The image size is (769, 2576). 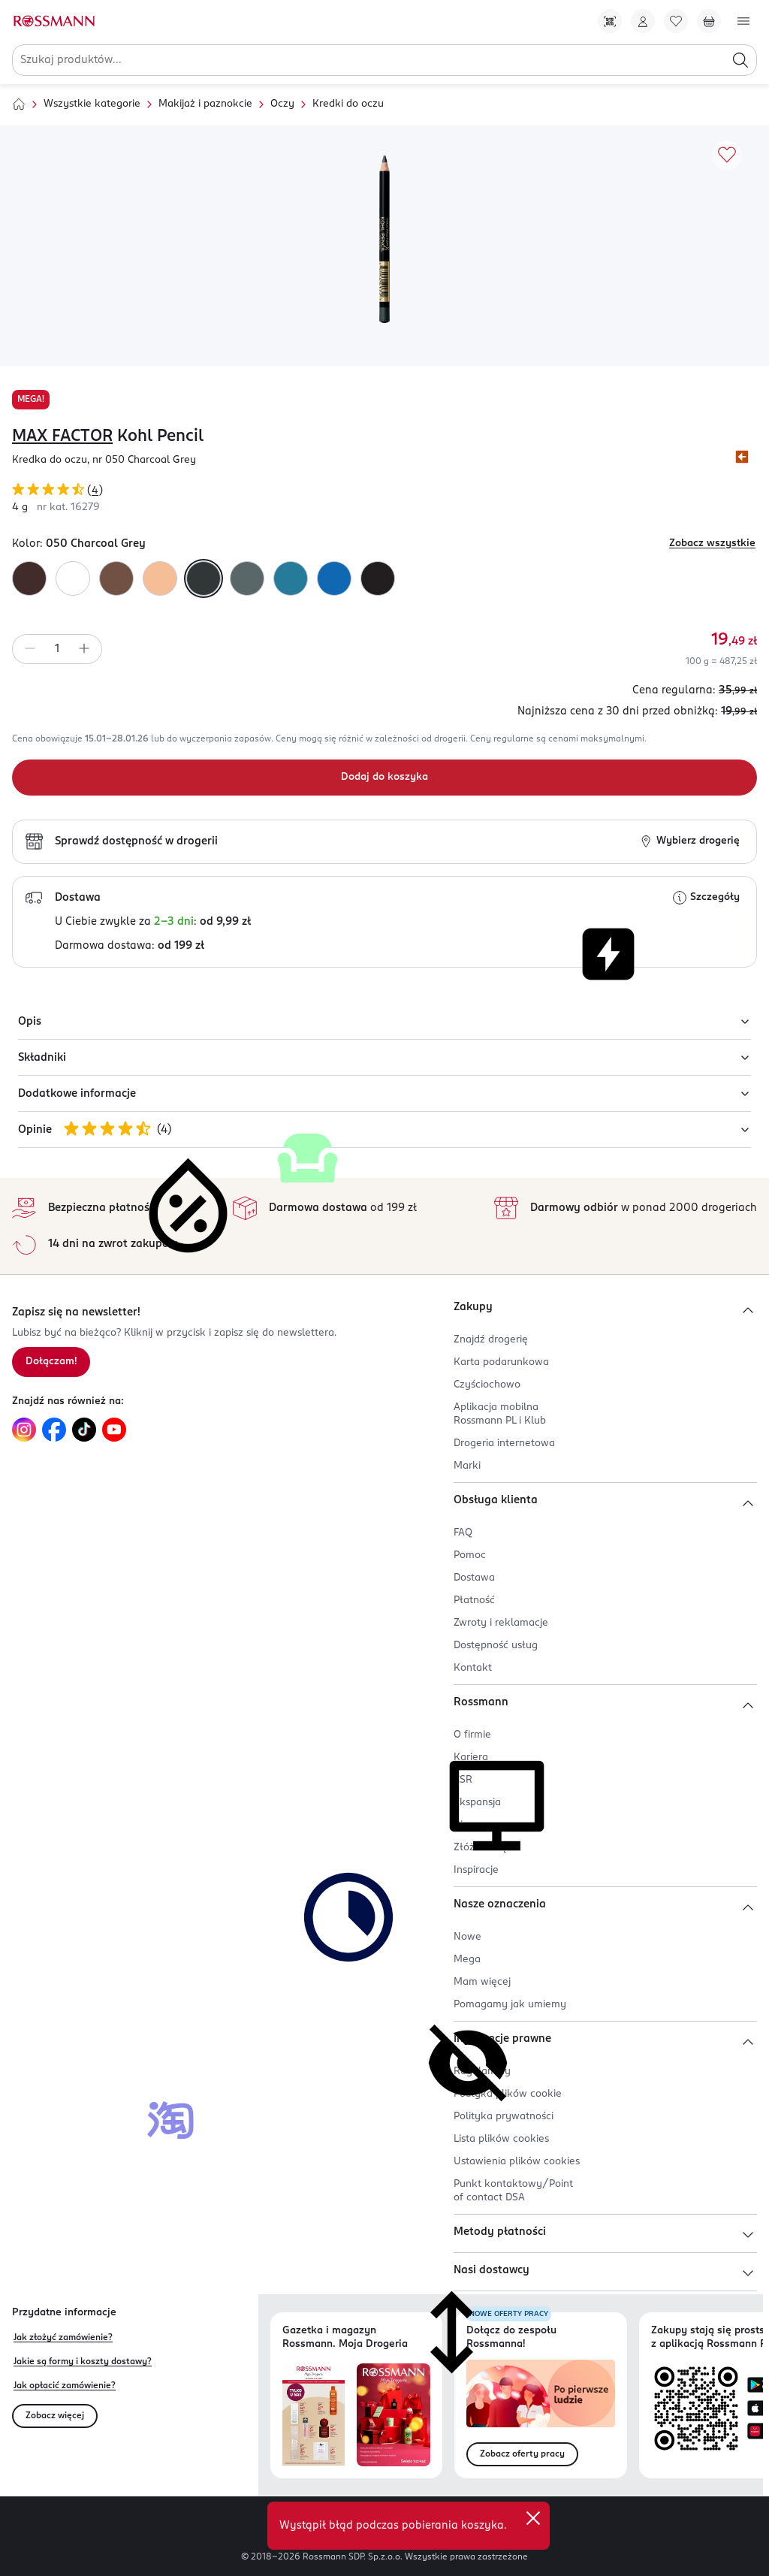 What do you see at coordinates (307, 1158) in the screenshot?
I see `browse furniture or home decor items` at bounding box center [307, 1158].